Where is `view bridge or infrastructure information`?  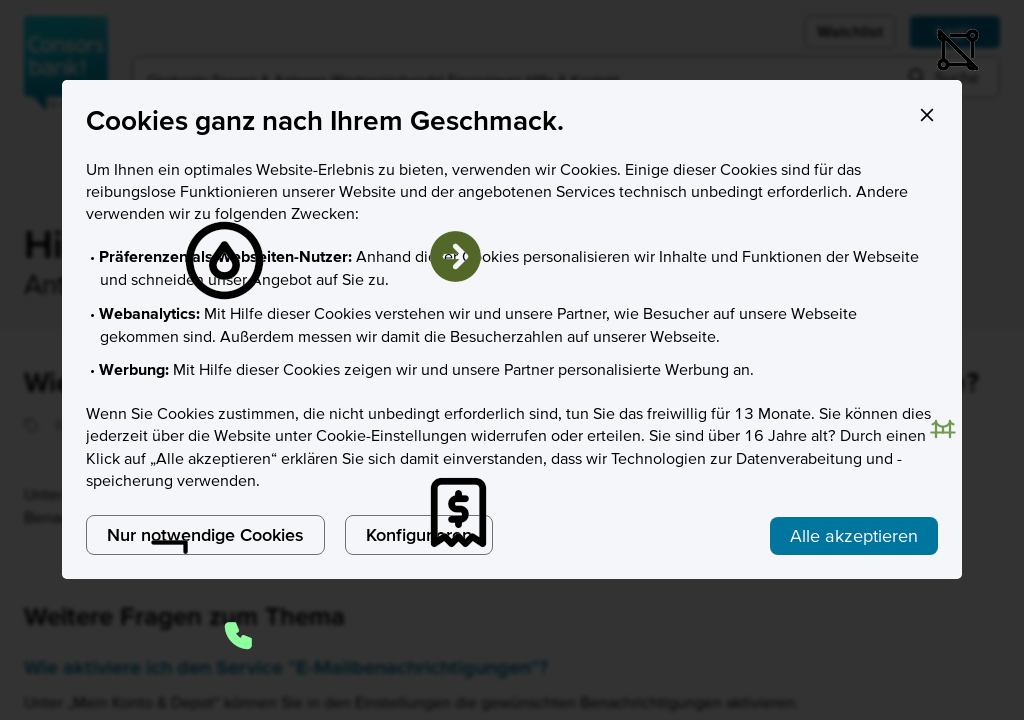 view bridge or infrastructure information is located at coordinates (943, 429).